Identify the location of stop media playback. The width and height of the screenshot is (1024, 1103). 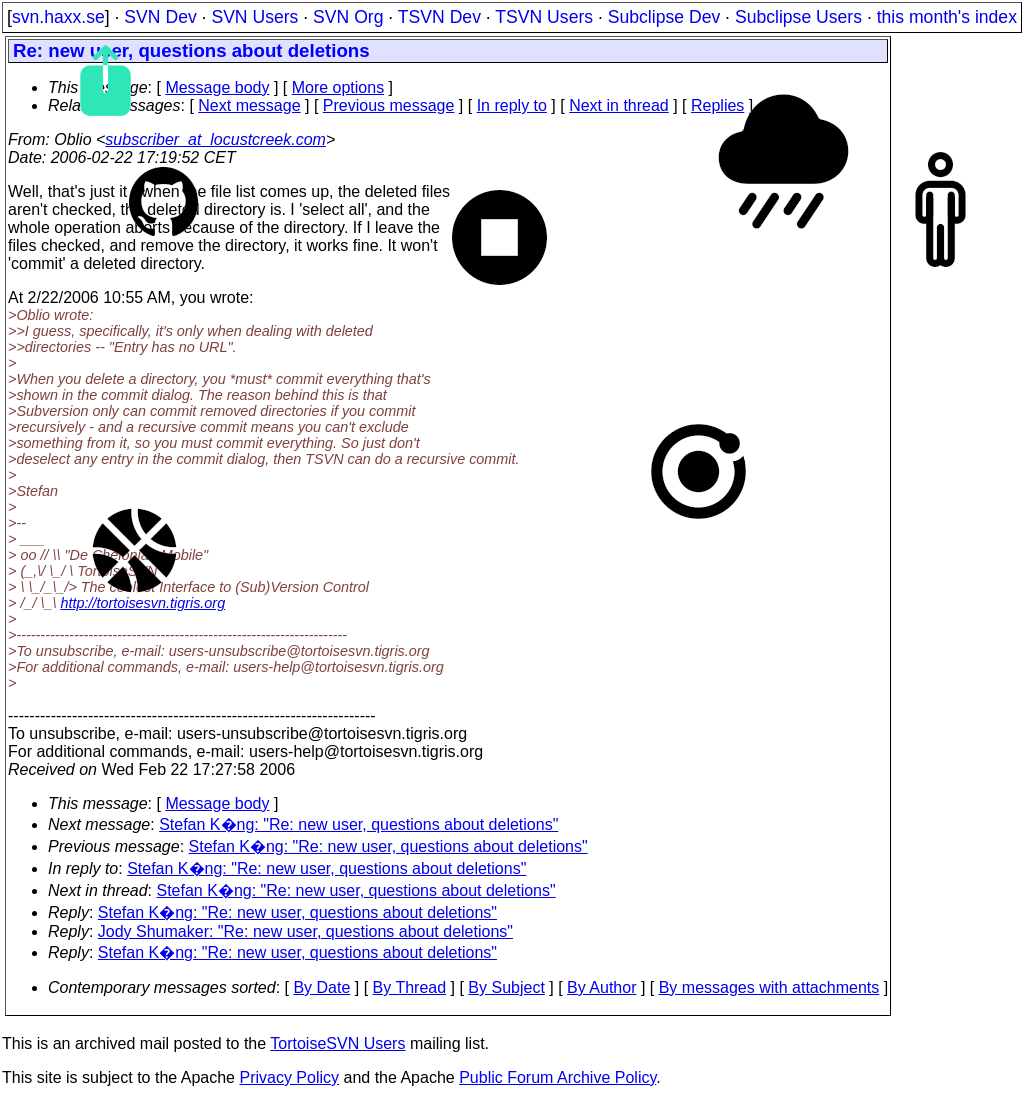
(499, 237).